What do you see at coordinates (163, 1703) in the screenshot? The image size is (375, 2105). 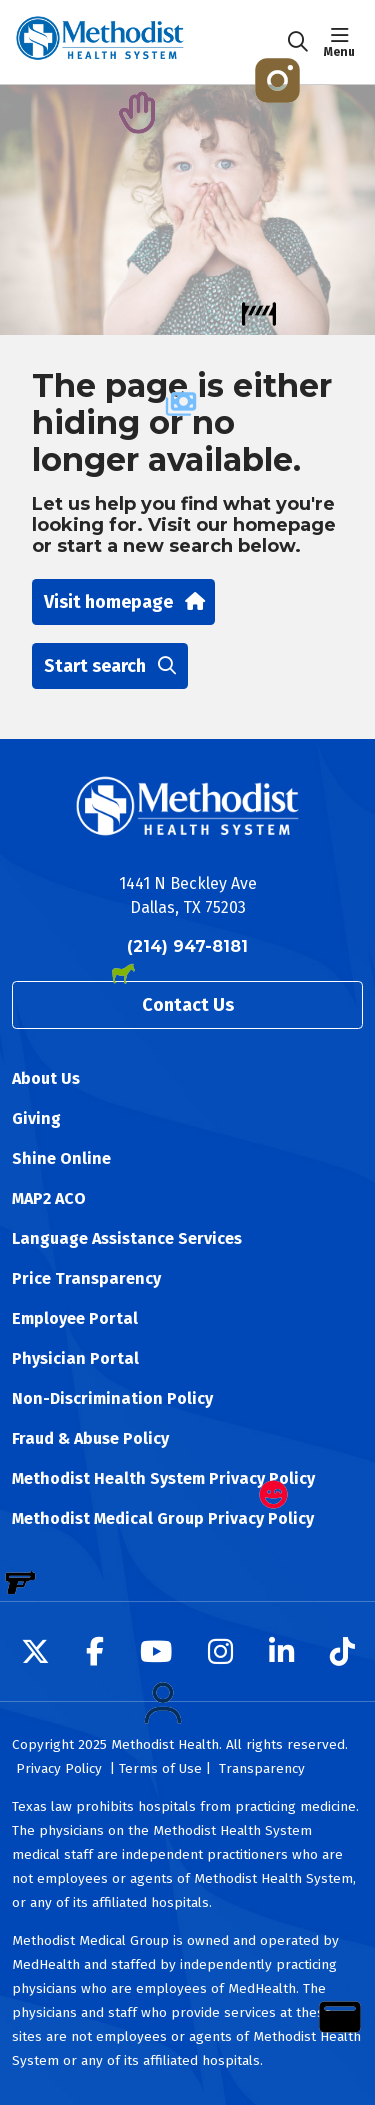 I see `view your profile` at bounding box center [163, 1703].